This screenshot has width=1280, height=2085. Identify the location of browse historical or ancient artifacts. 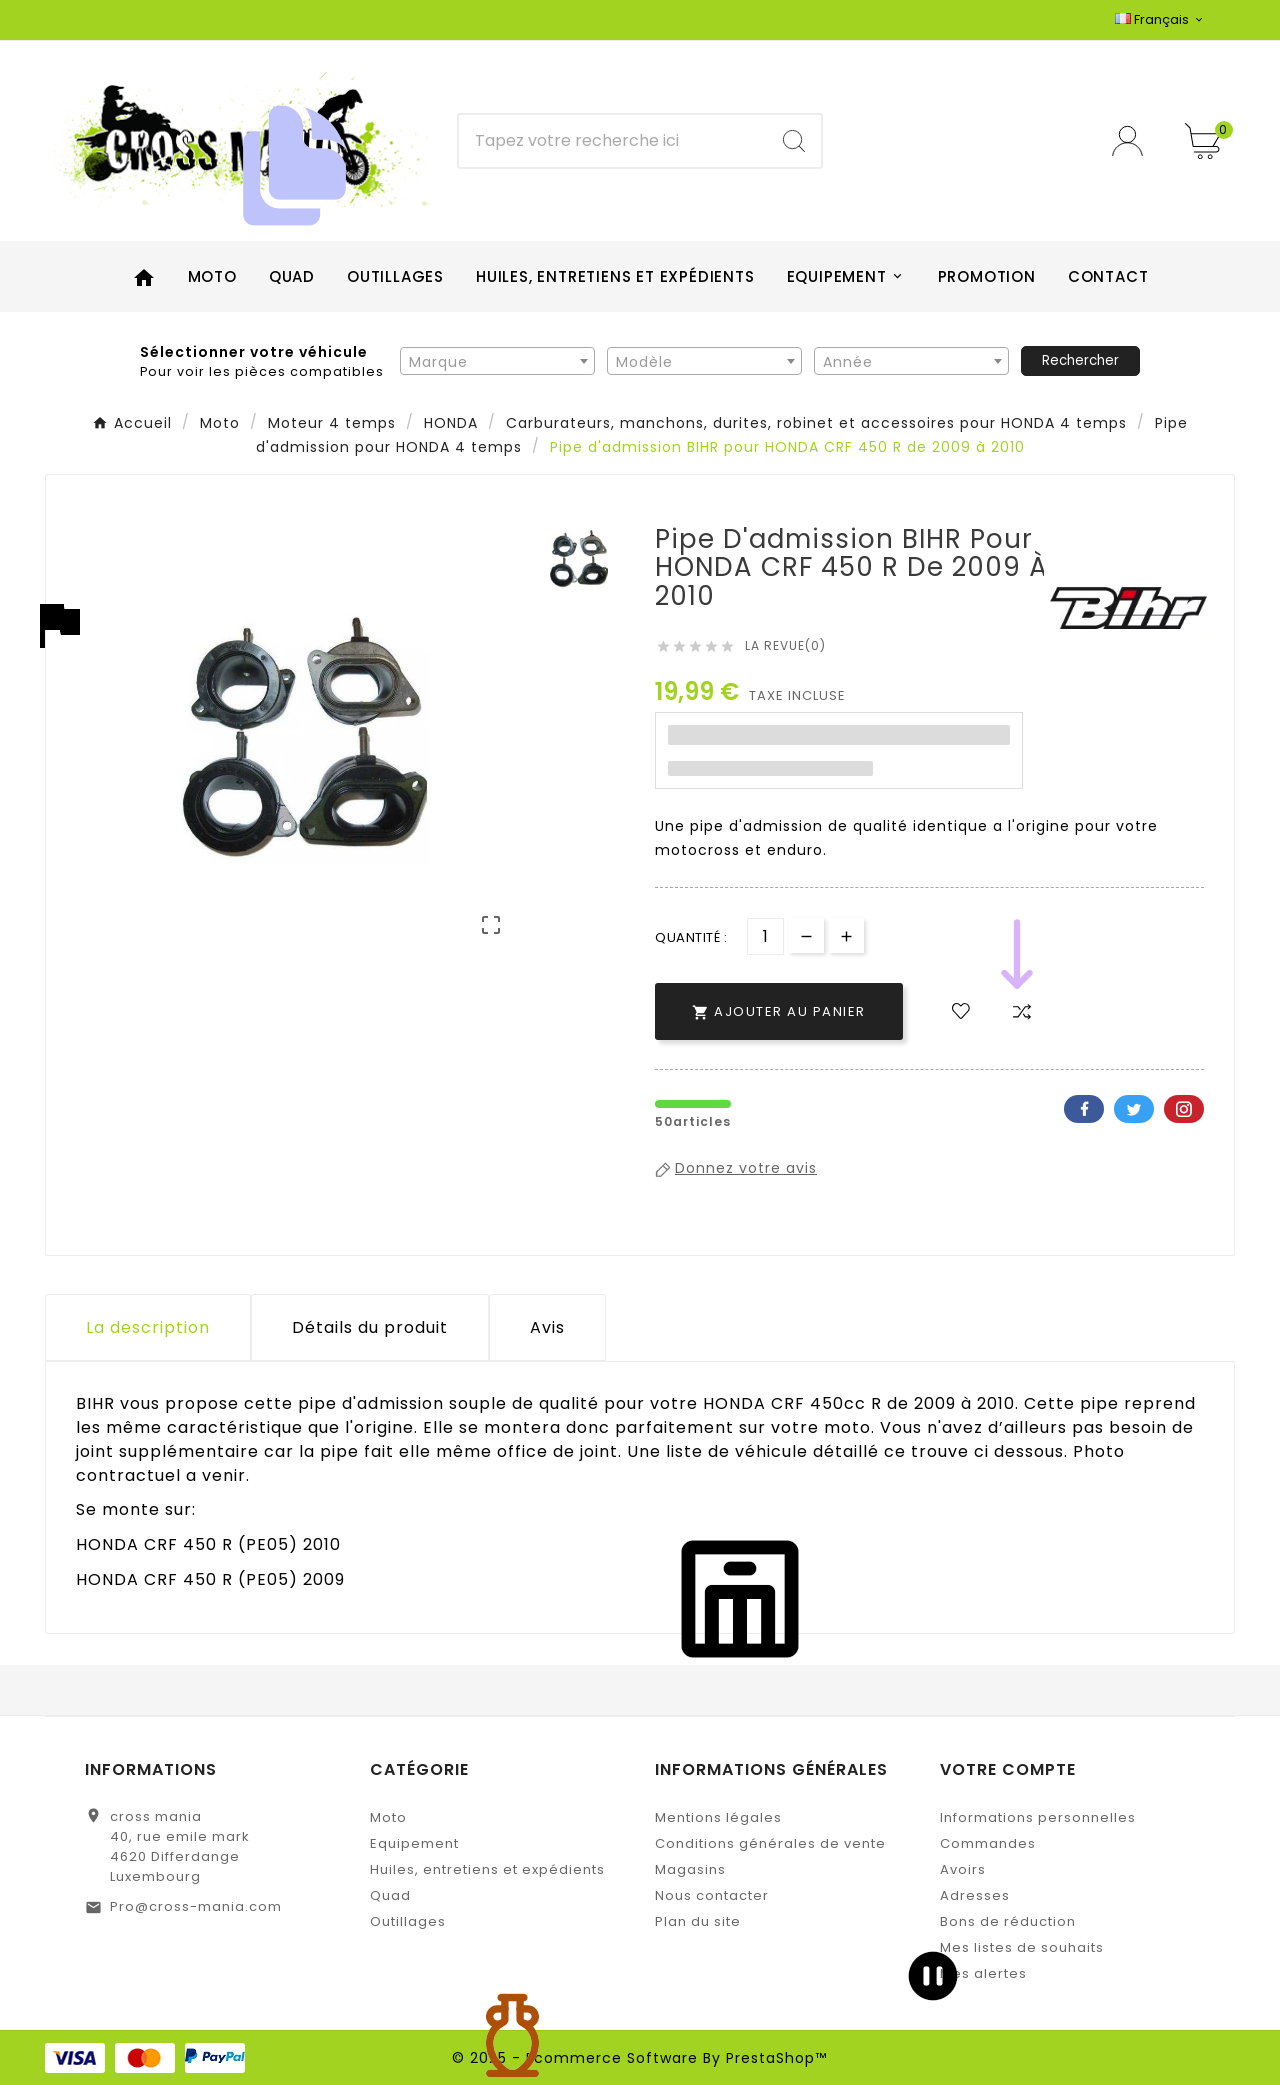
(512, 2035).